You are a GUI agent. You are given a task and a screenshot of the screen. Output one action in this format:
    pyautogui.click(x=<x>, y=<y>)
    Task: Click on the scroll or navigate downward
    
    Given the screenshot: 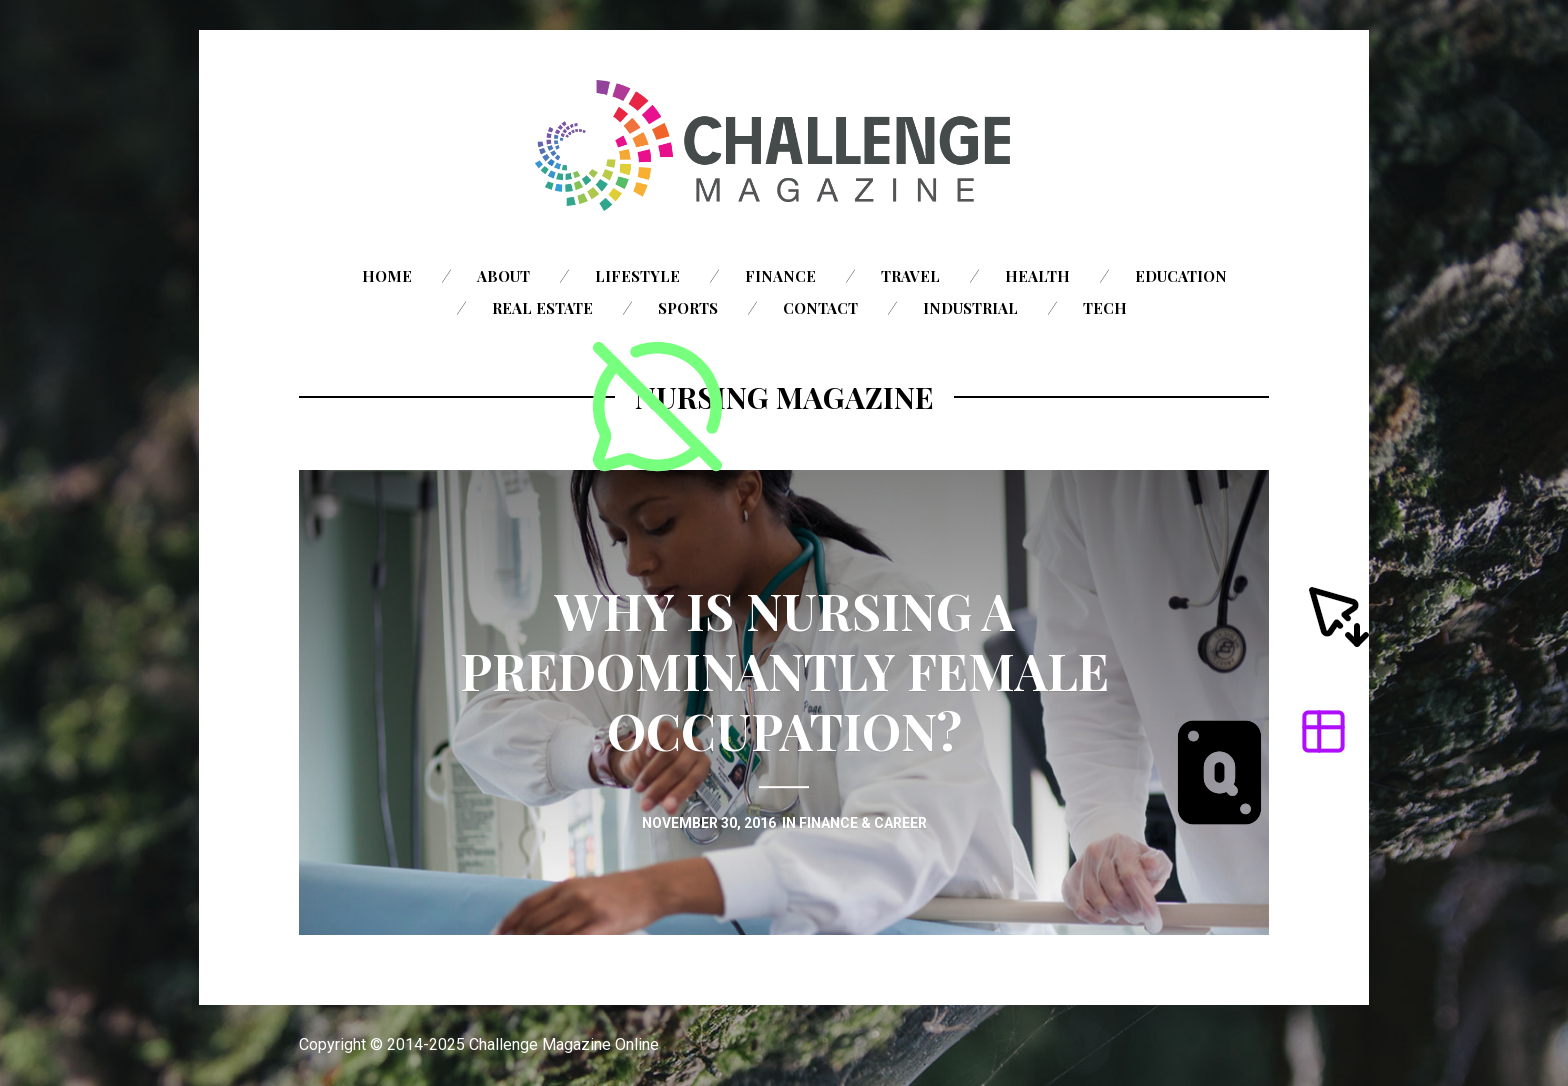 What is the action you would take?
    pyautogui.click(x=1336, y=614)
    